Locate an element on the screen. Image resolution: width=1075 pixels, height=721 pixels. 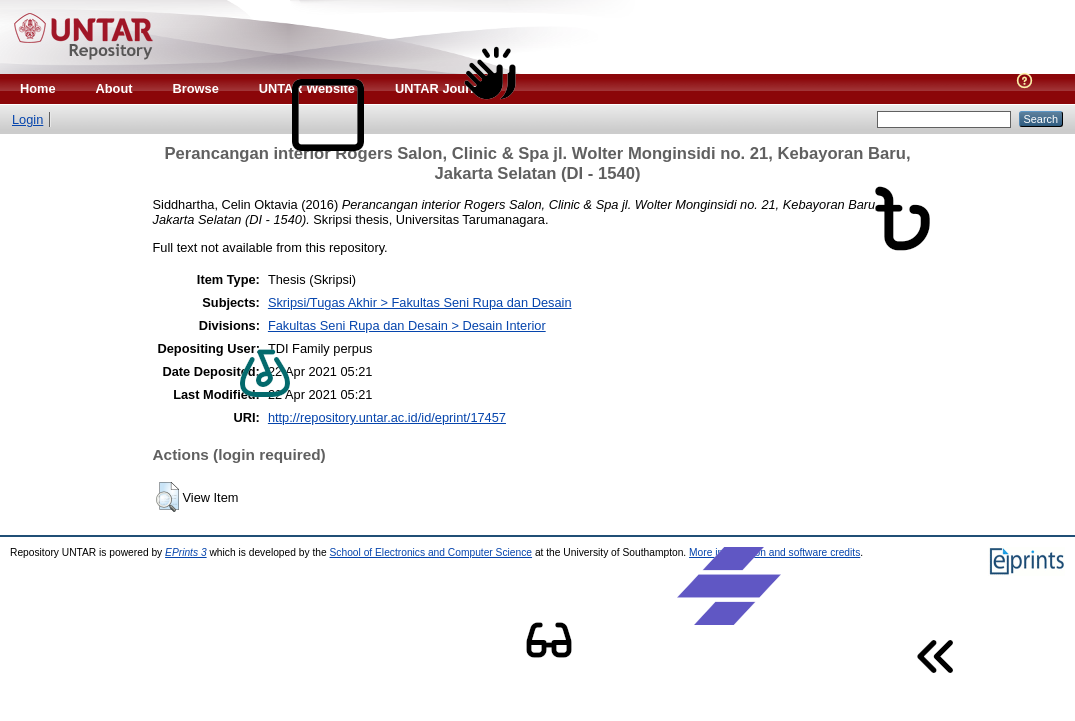
go back to the beginning is located at coordinates (936, 656).